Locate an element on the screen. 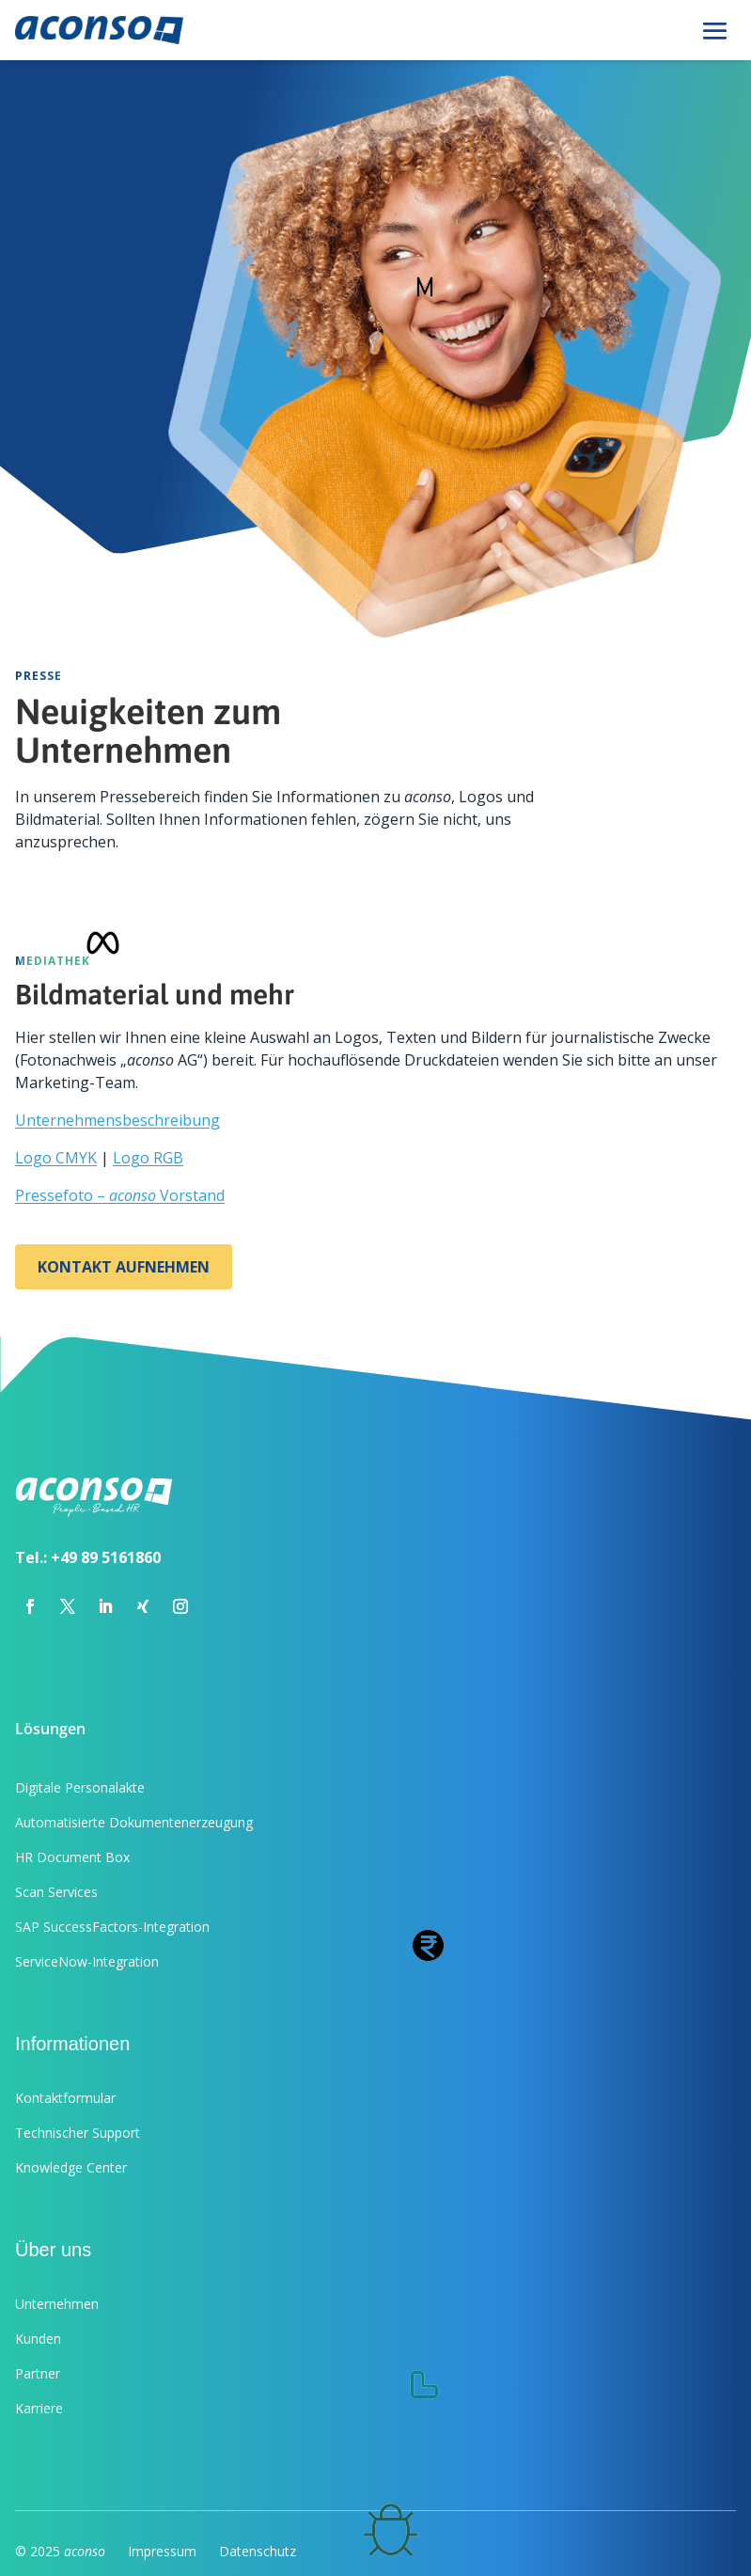 This screenshot has height=2576, width=751. Meta company logo is located at coordinates (102, 942).